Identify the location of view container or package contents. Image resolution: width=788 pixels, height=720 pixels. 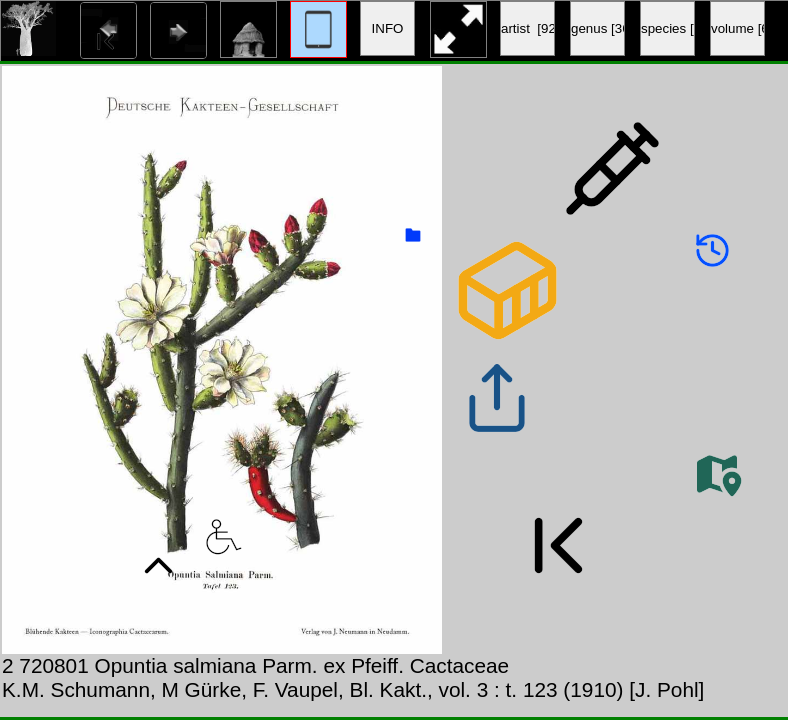
(507, 290).